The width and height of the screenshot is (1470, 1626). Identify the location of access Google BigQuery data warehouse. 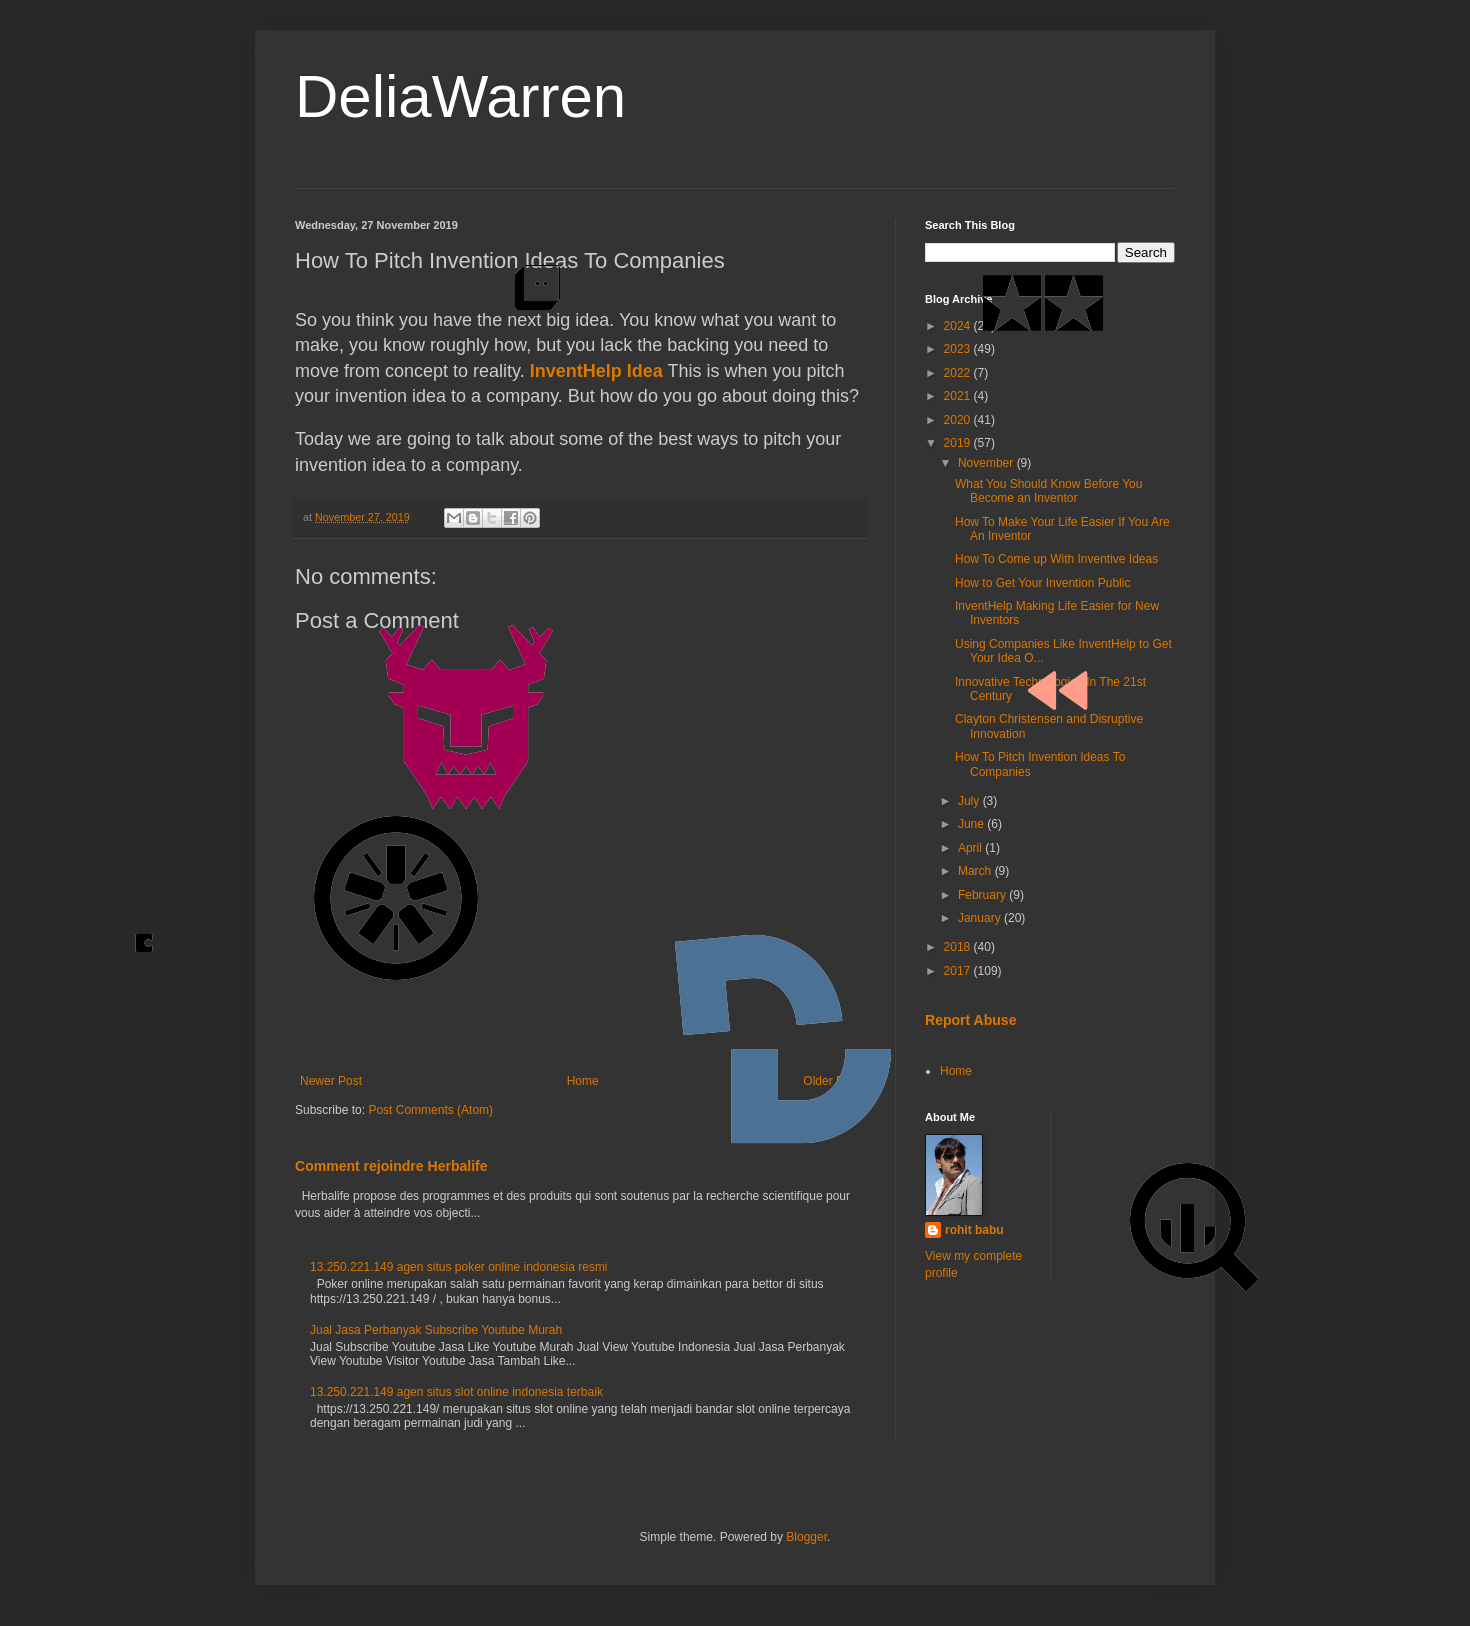
(1194, 1227).